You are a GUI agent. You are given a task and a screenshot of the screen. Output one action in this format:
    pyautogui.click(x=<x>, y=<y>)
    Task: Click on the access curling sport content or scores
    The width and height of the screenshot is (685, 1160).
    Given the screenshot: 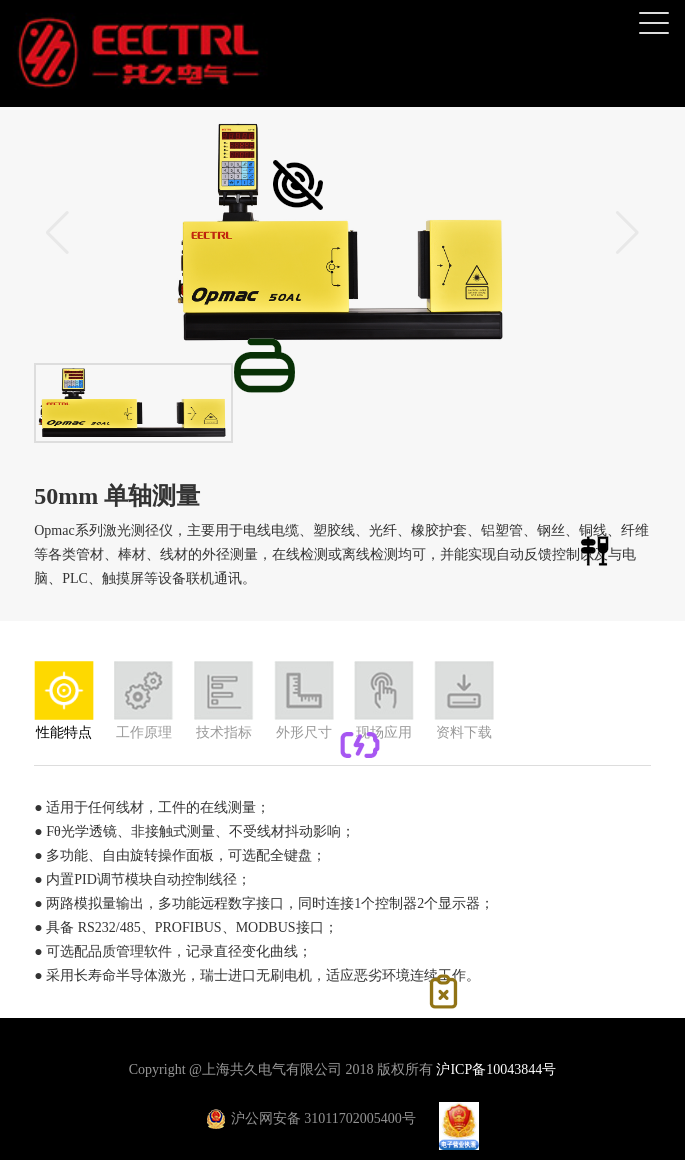 What is the action you would take?
    pyautogui.click(x=264, y=365)
    